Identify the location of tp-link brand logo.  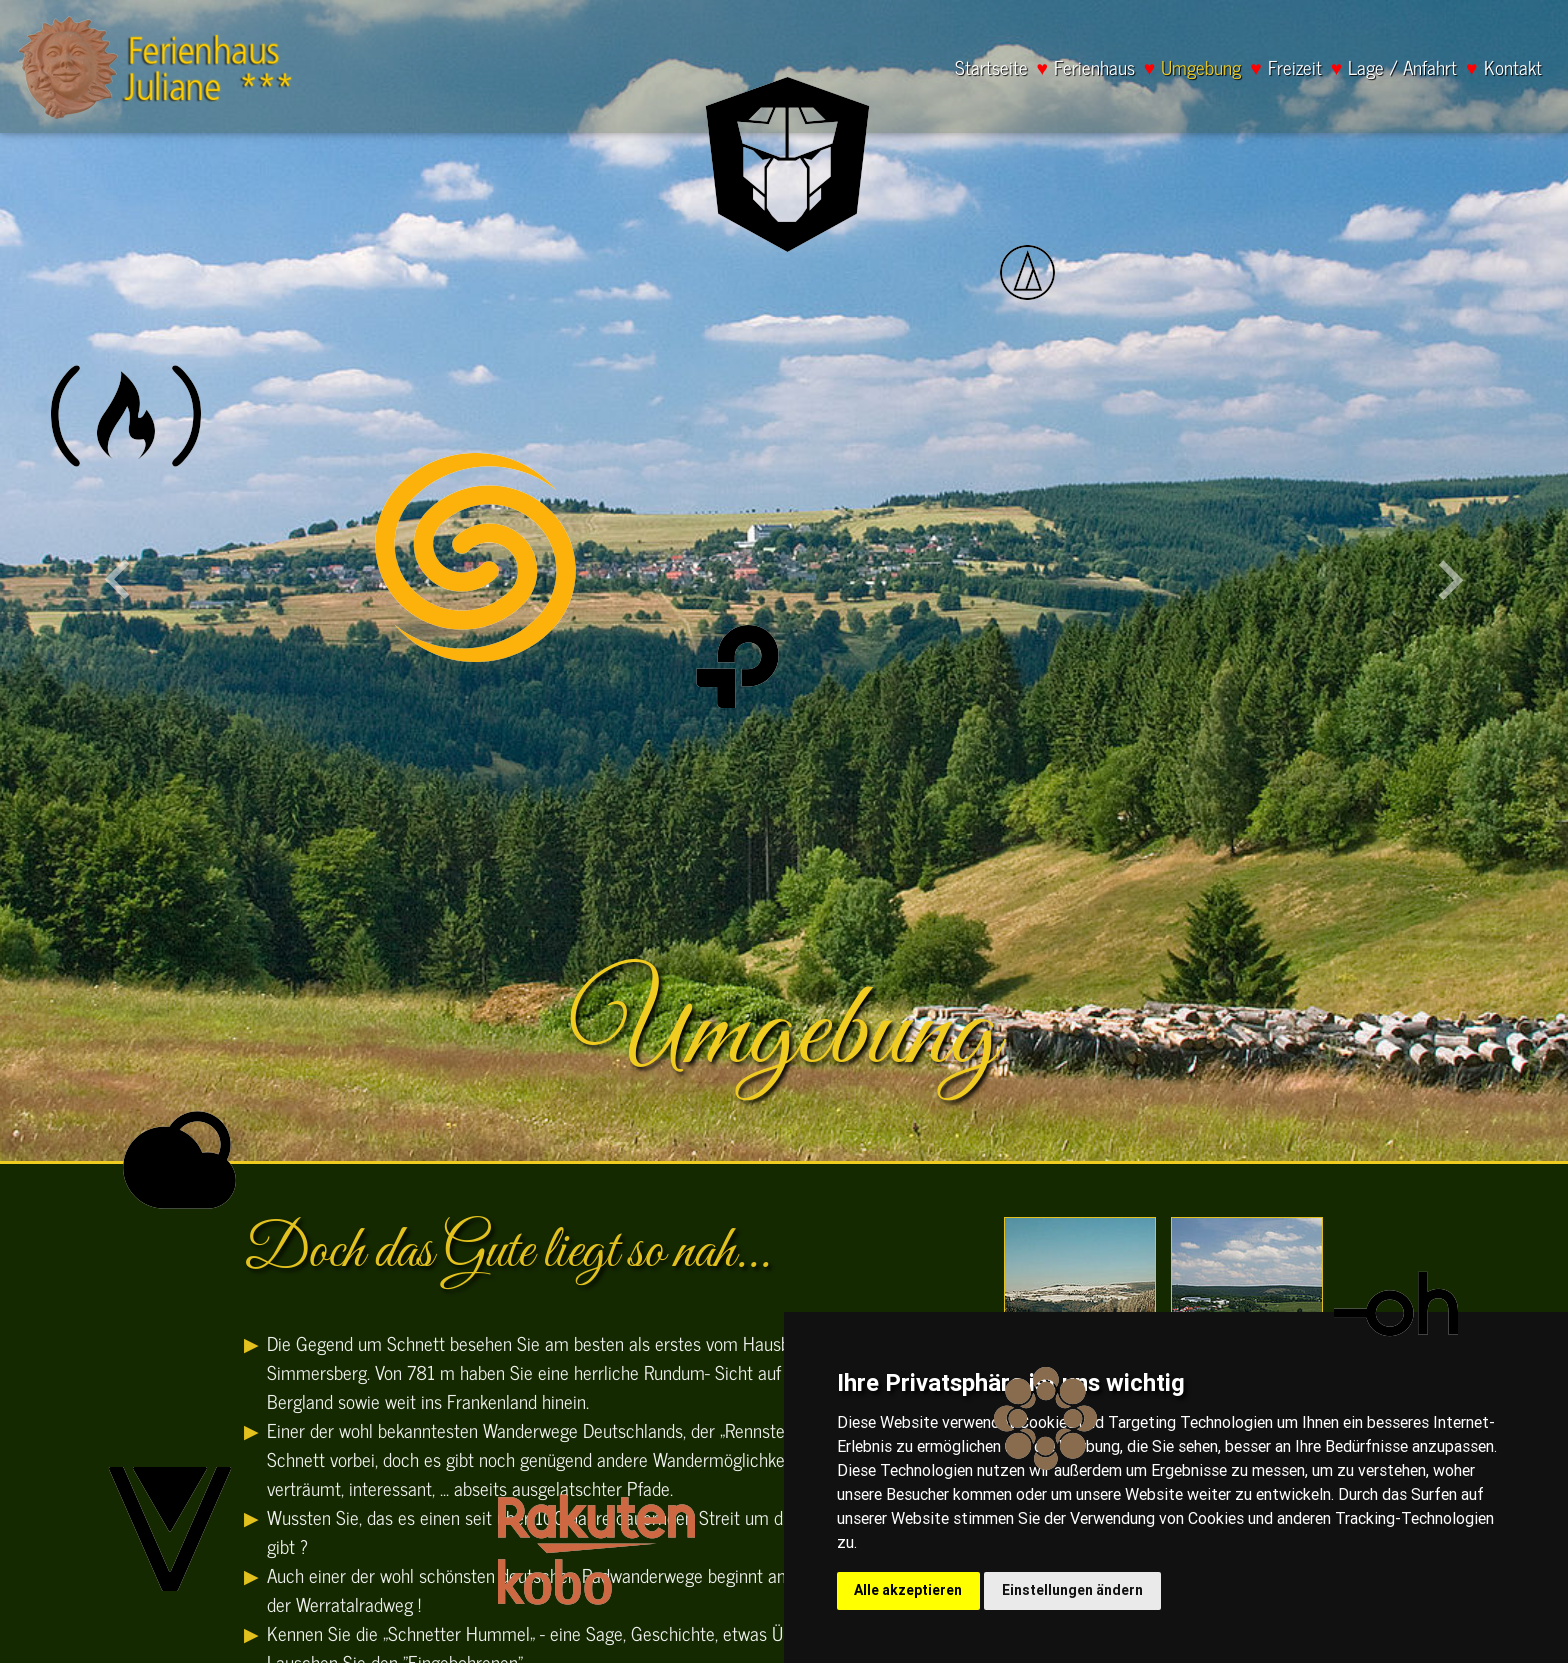
(737, 666).